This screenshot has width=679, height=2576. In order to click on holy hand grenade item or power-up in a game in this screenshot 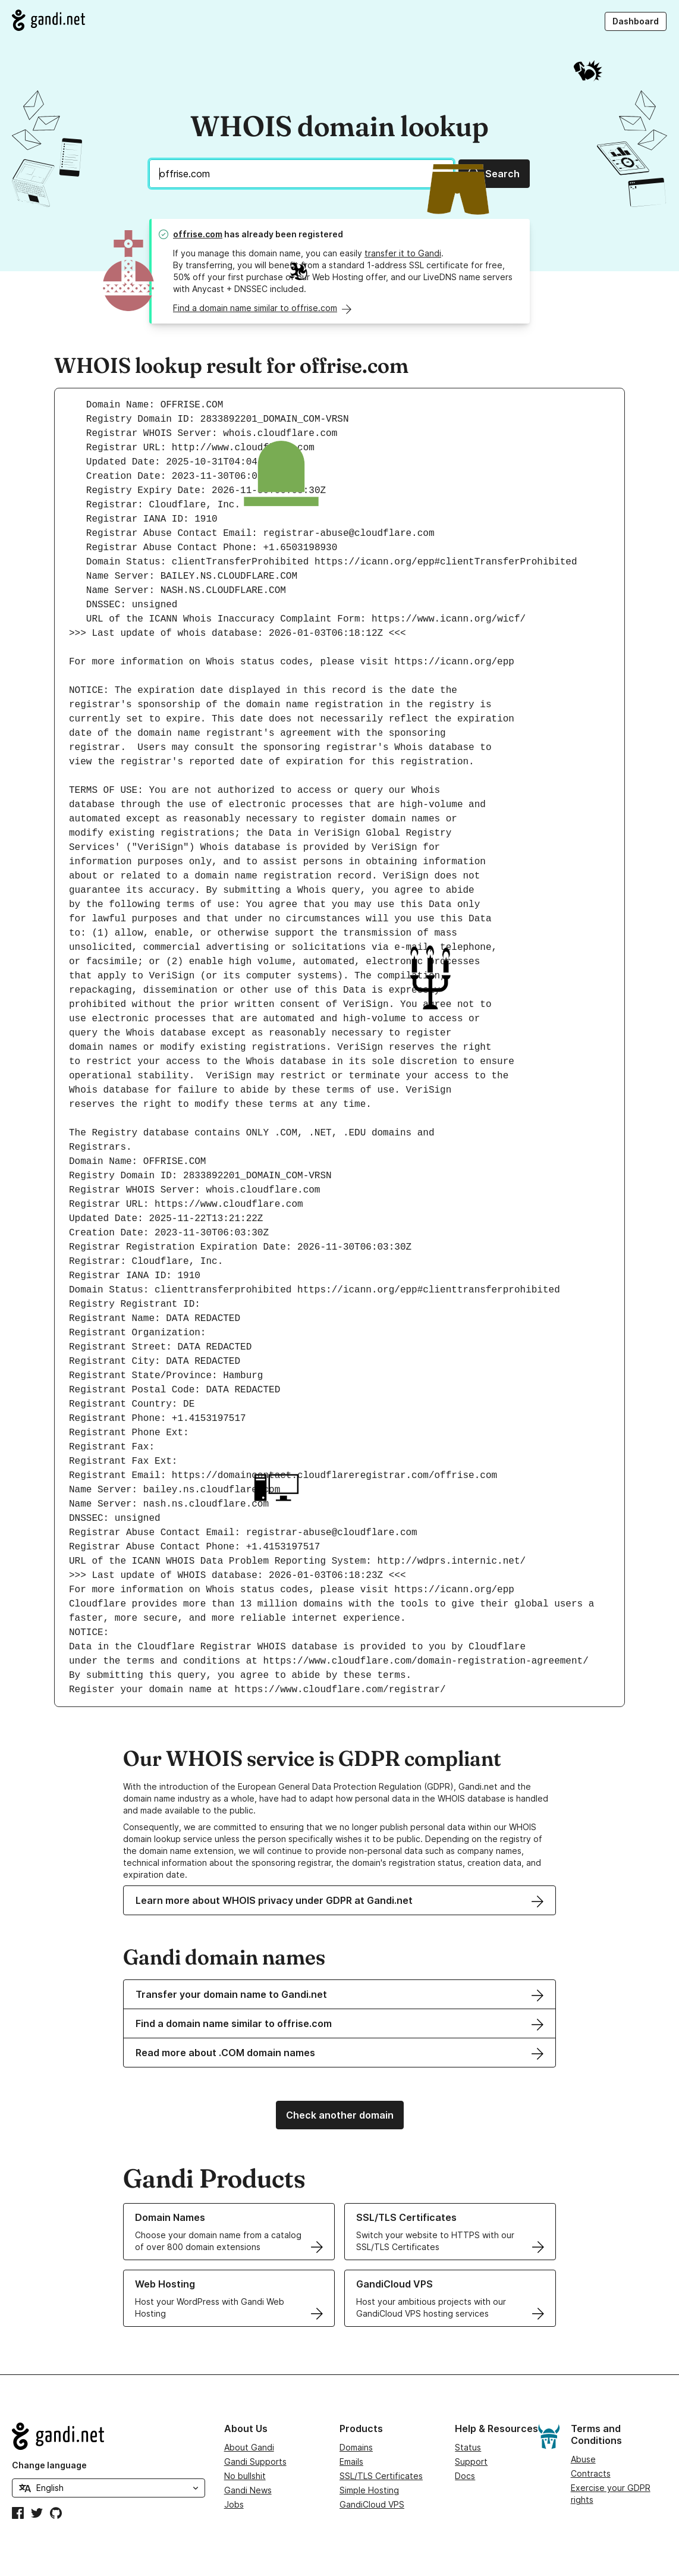, I will do `click(128, 271)`.